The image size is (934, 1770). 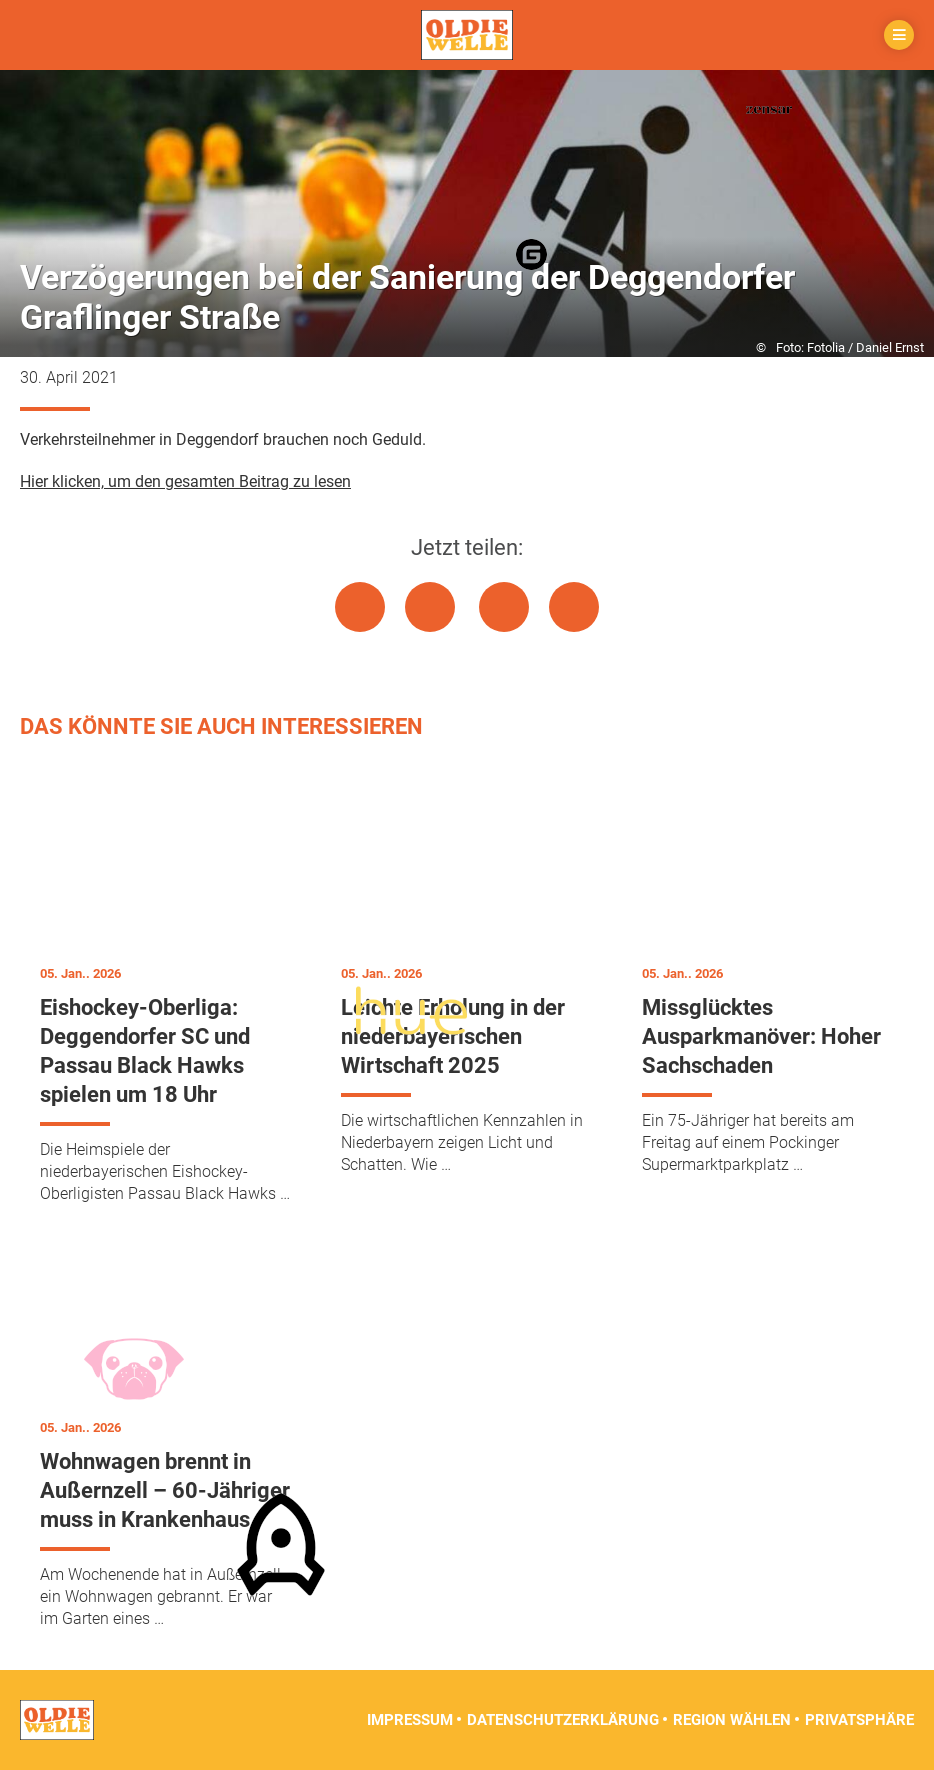 I want to click on open Philips Hue smart lighting app, so click(x=411, y=1010).